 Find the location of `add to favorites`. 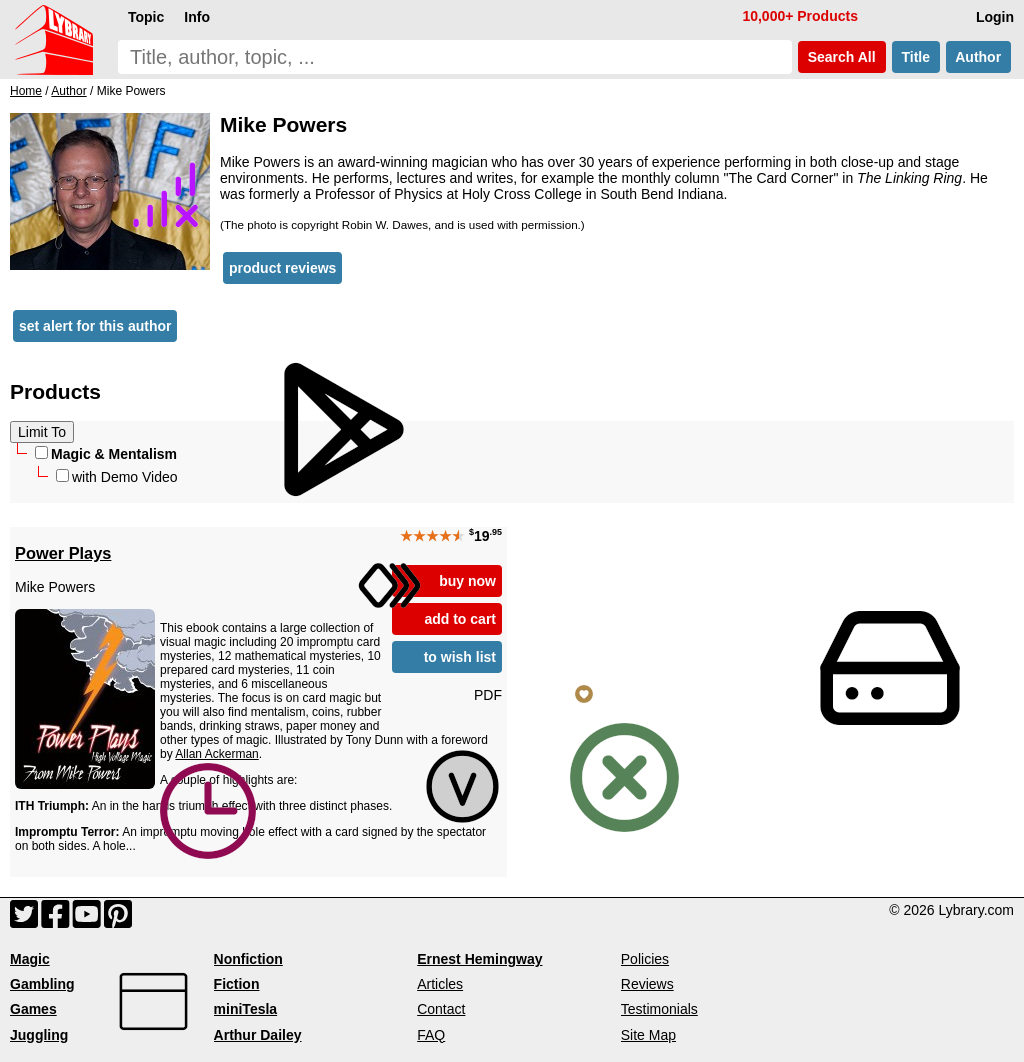

add to favorites is located at coordinates (584, 694).